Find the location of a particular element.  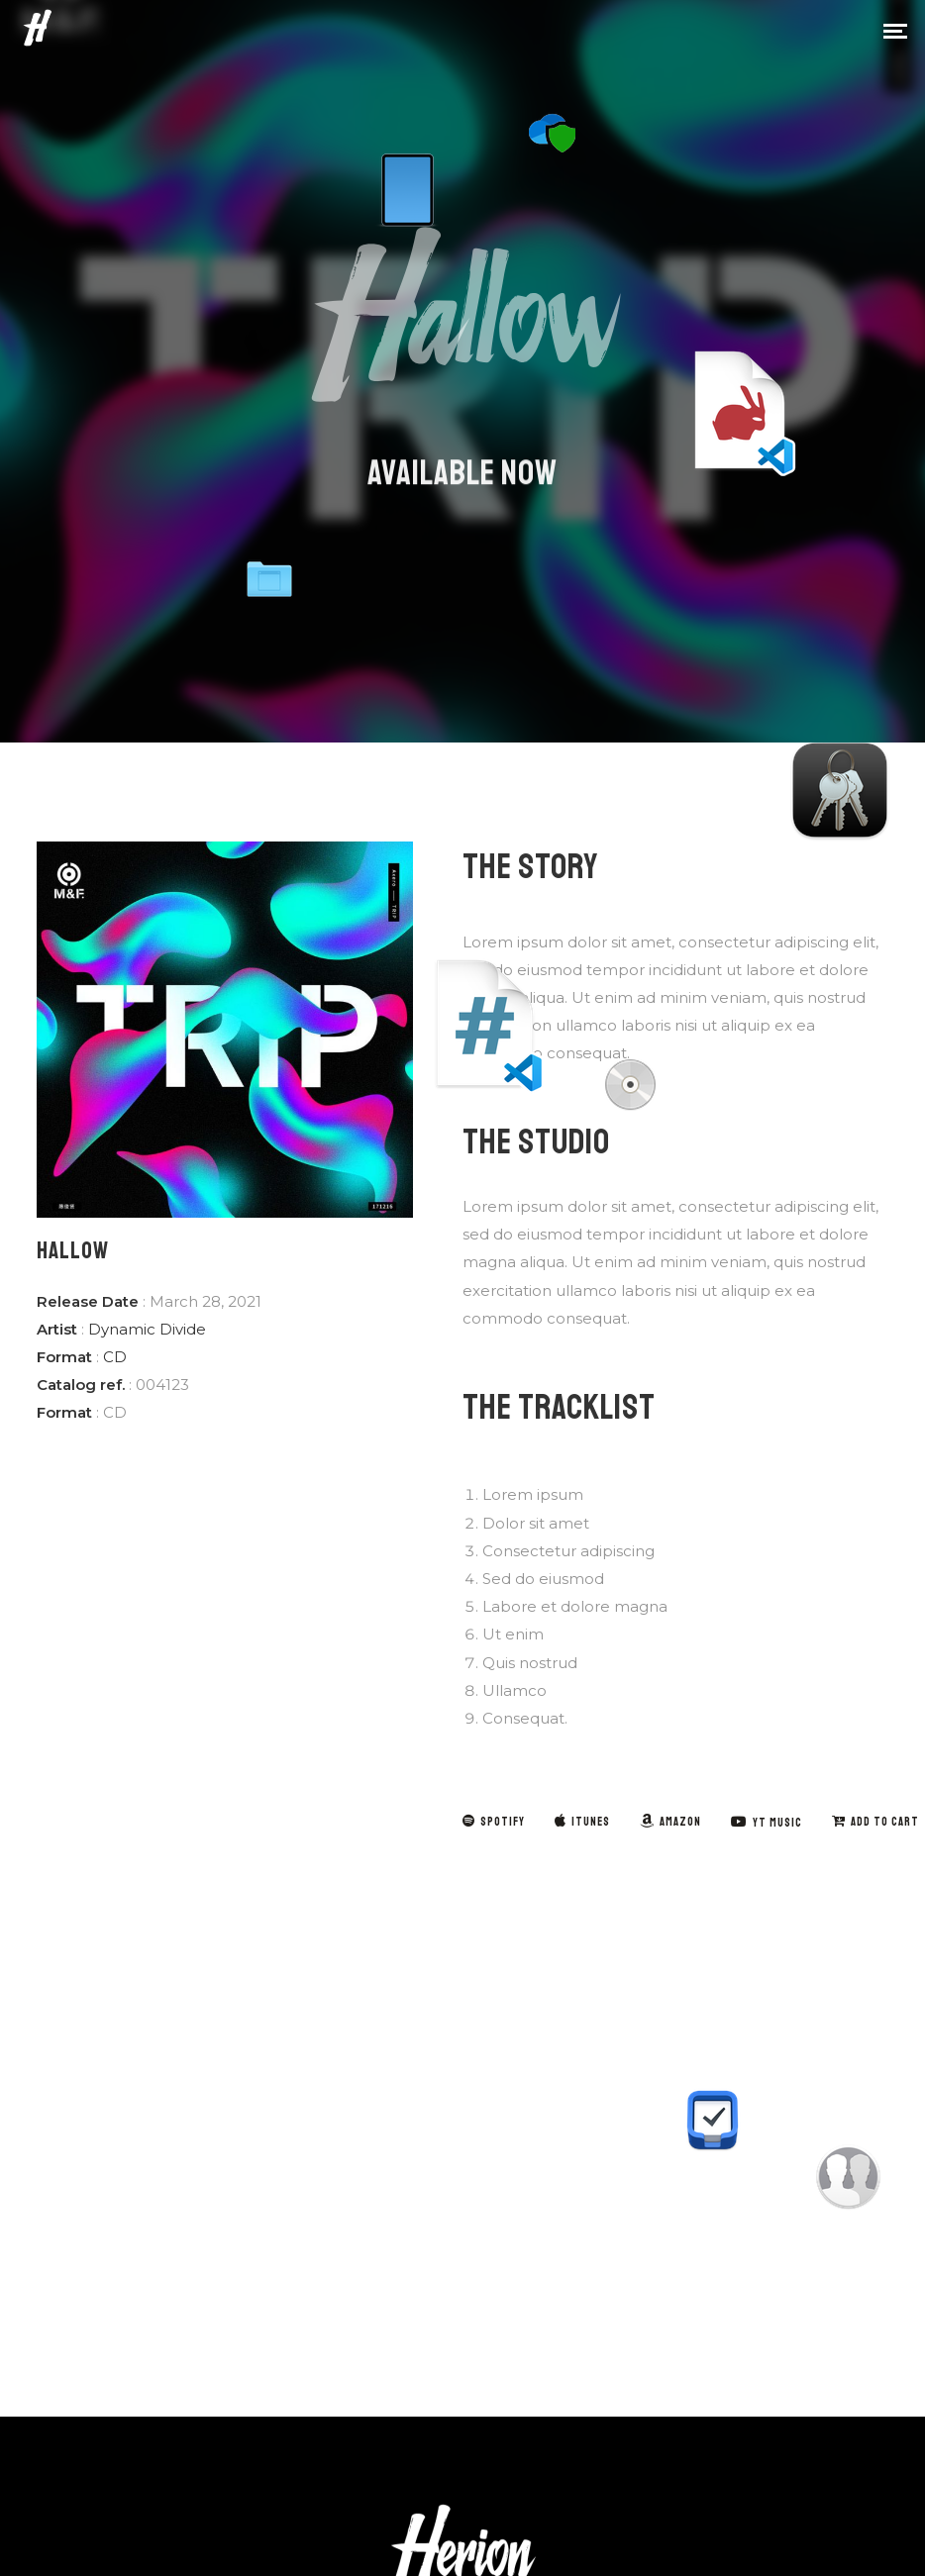

indicates a CD-ROM drive or optical disc device is located at coordinates (630, 1084).